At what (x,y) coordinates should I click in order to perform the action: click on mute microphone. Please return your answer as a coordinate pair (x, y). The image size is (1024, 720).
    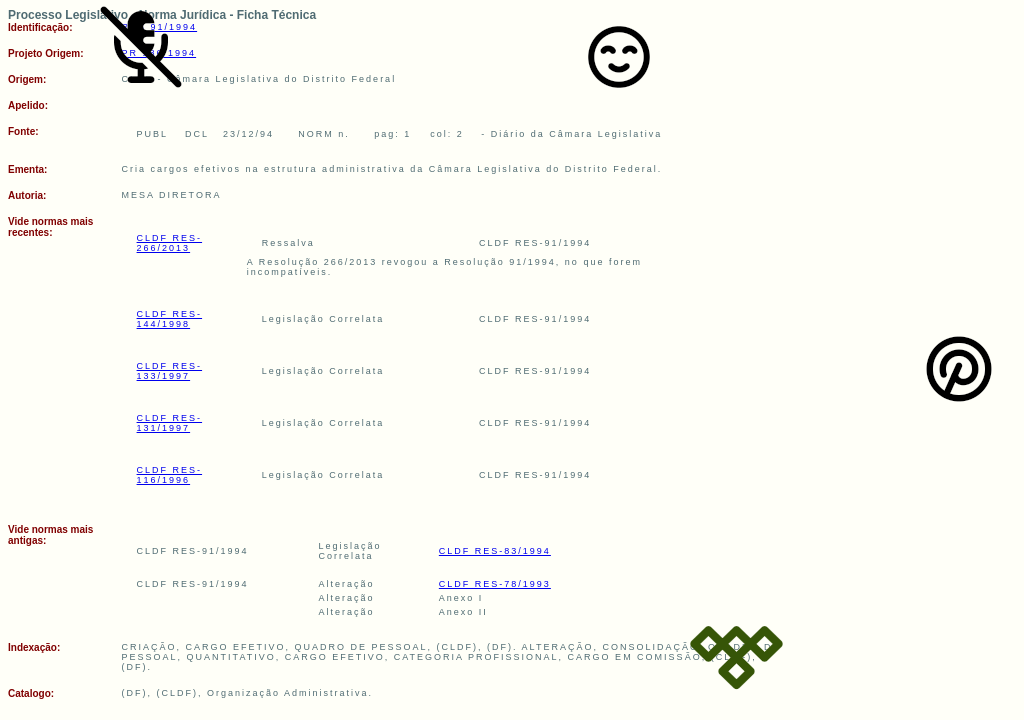
    Looking at the image, I should click on (141, 47).